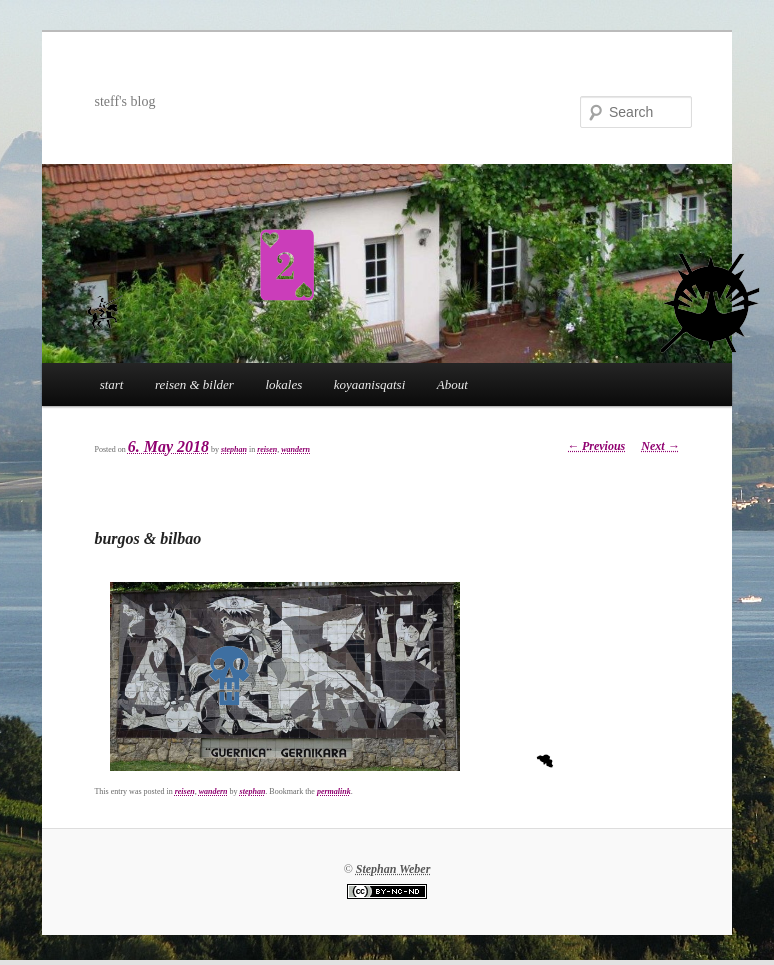 The width and height of the screenshot is (774, 965). Describe the element at coordinates (710, 303) in the screenshot. I see `activate magic or special ability` at that location.